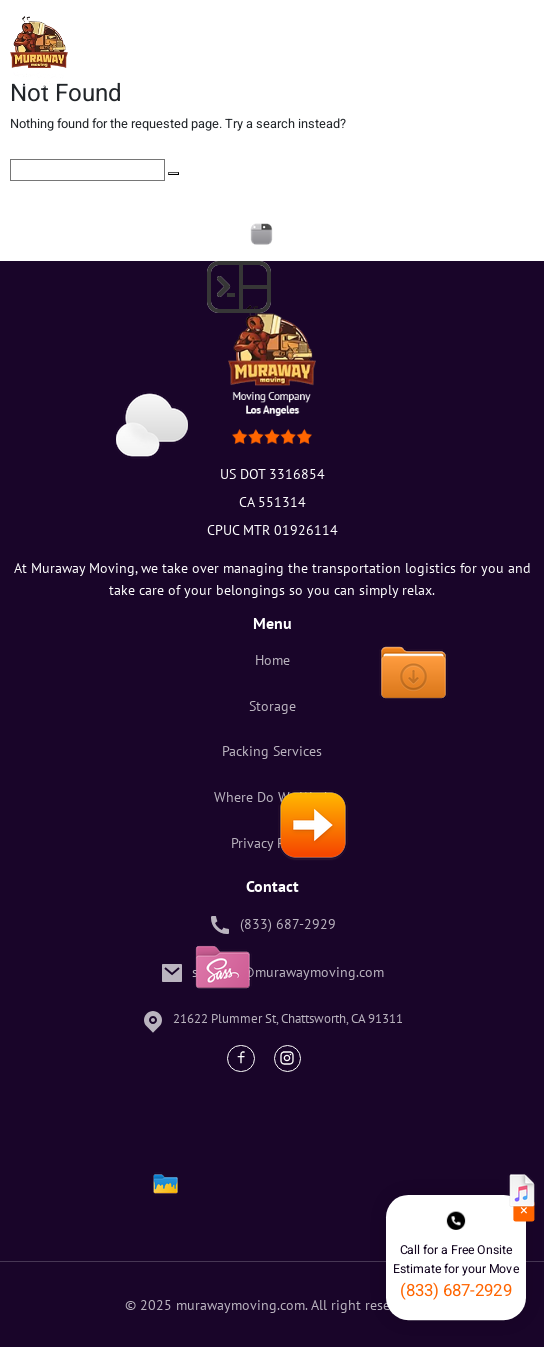  What do you see at coordinates (239, 285) in the screenshot?
I see `open tilix terminal emulator` at bounding box center [239, 285].